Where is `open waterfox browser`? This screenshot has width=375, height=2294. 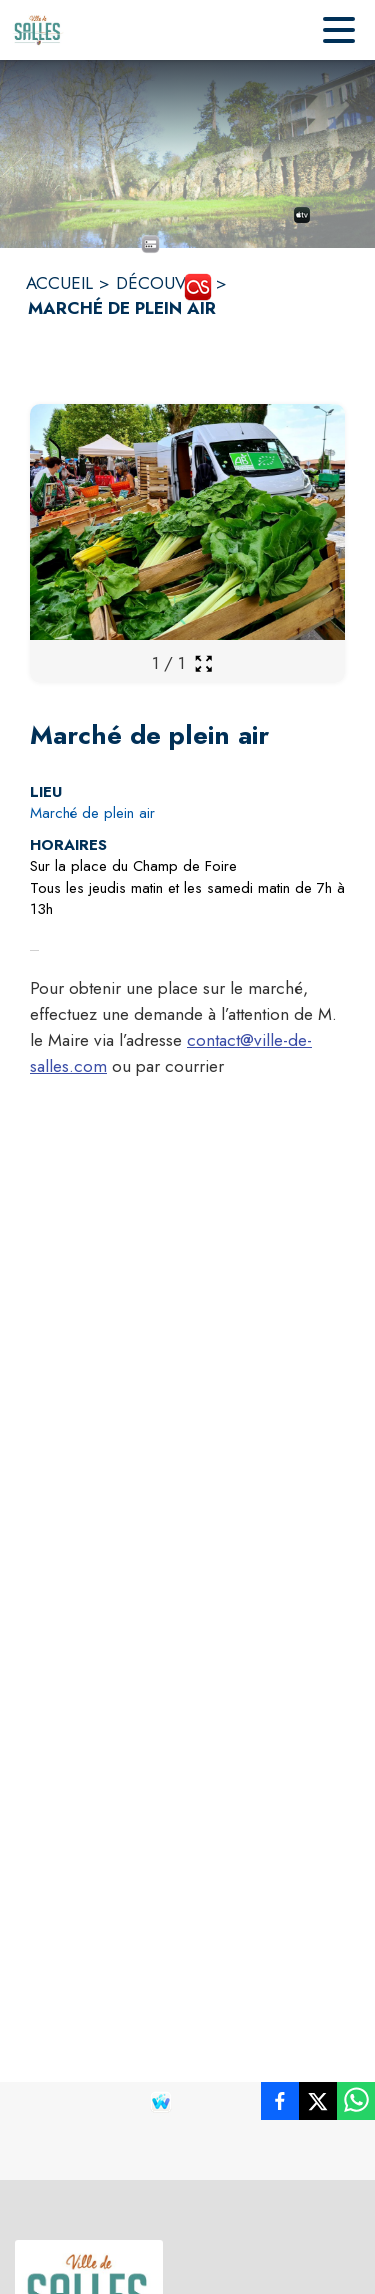
open waterfox browser is located at coordinates (161, 2102).